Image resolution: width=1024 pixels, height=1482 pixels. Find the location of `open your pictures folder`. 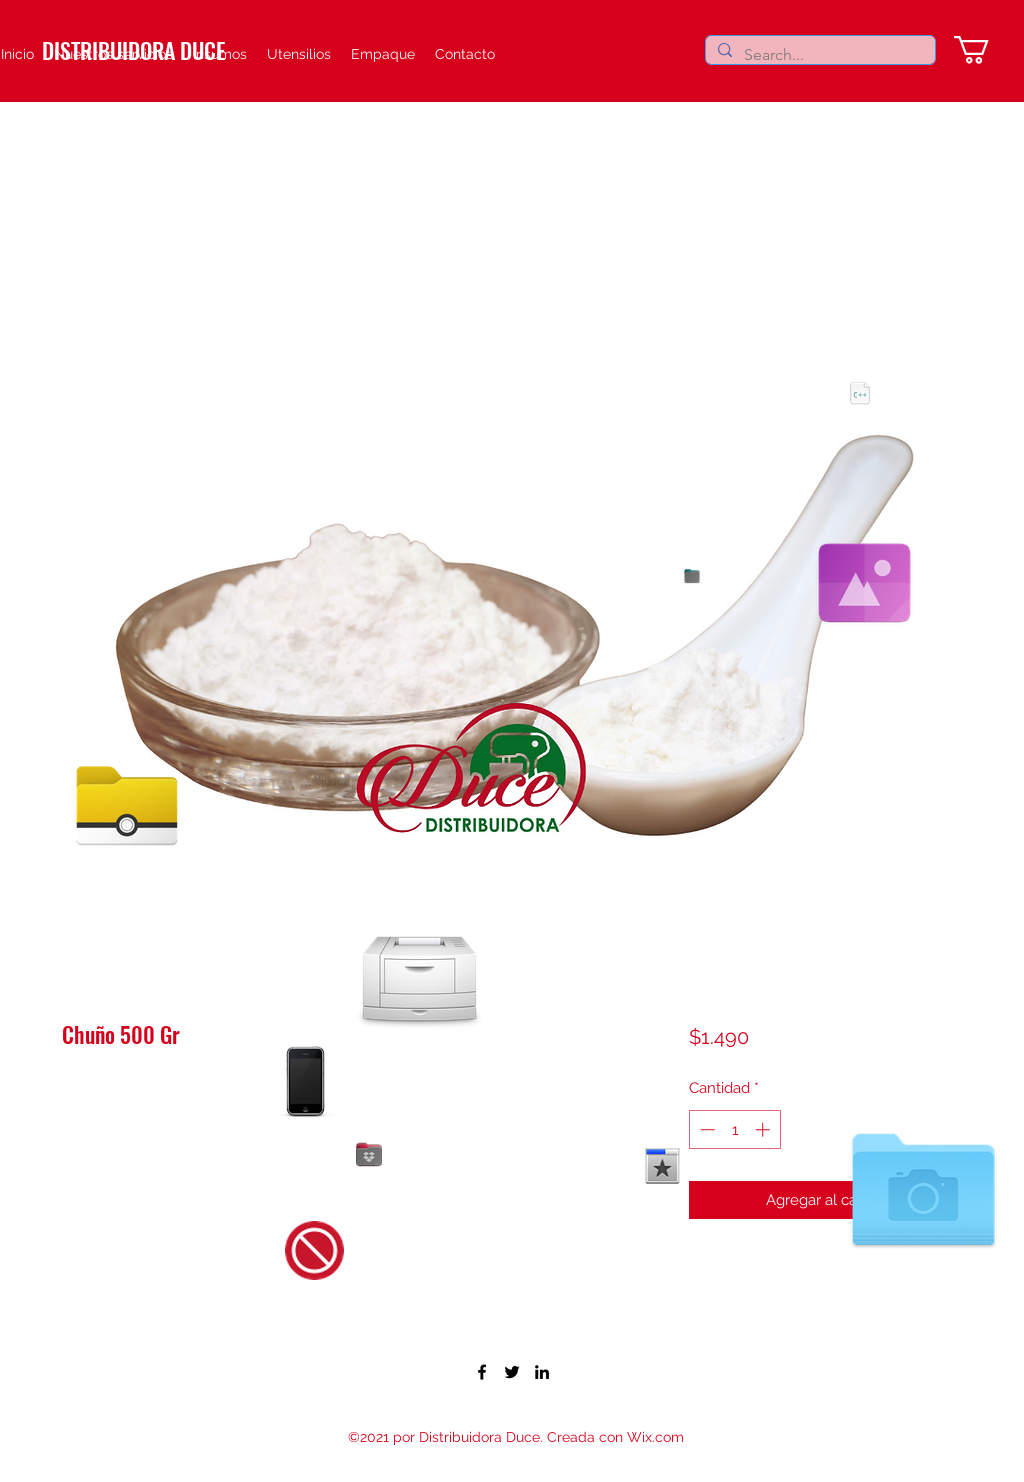

open your pictures folder is located at coordinates (923, 1189).